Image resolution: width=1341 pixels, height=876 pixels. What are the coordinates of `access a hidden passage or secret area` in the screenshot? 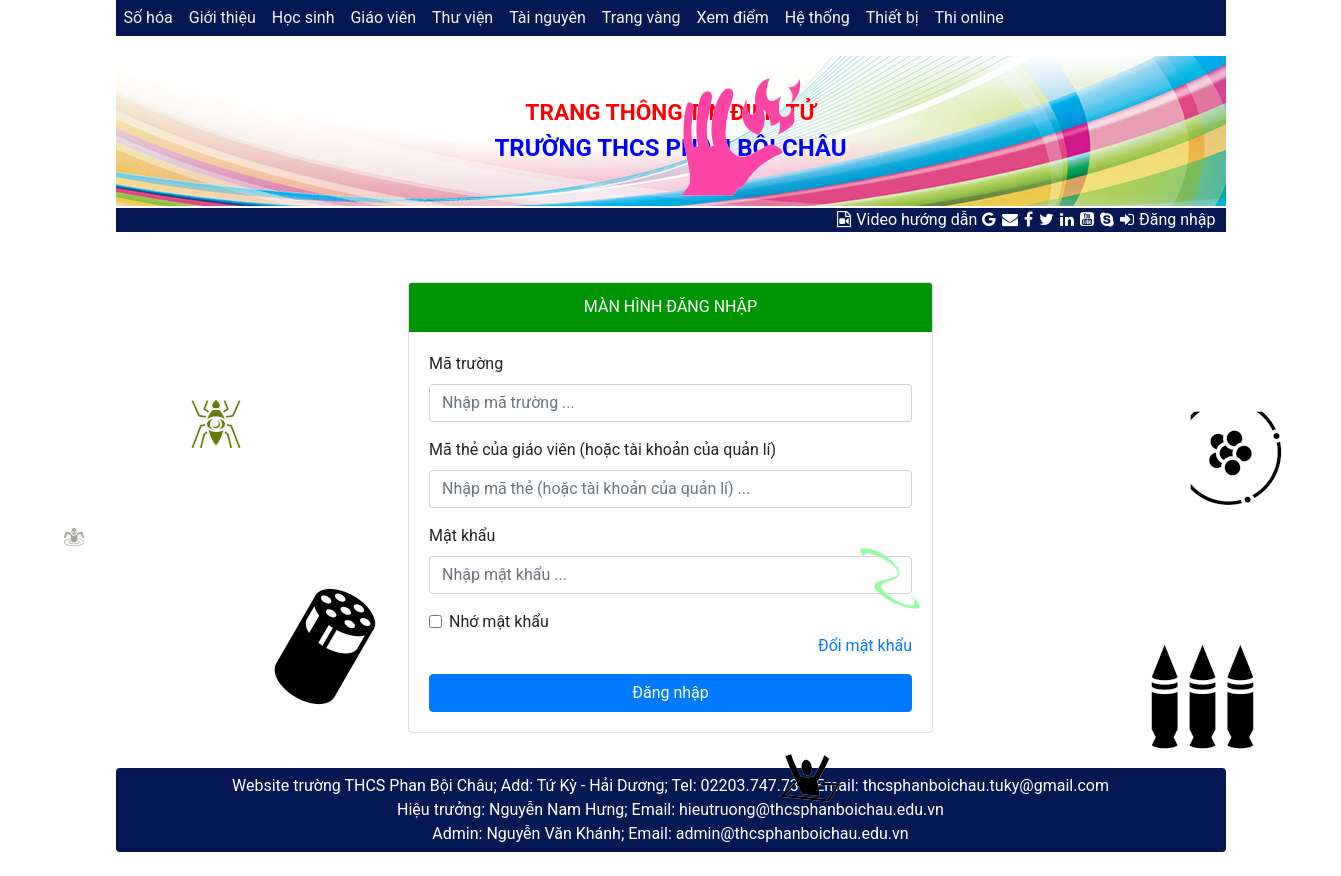 It's located at (810, 778).